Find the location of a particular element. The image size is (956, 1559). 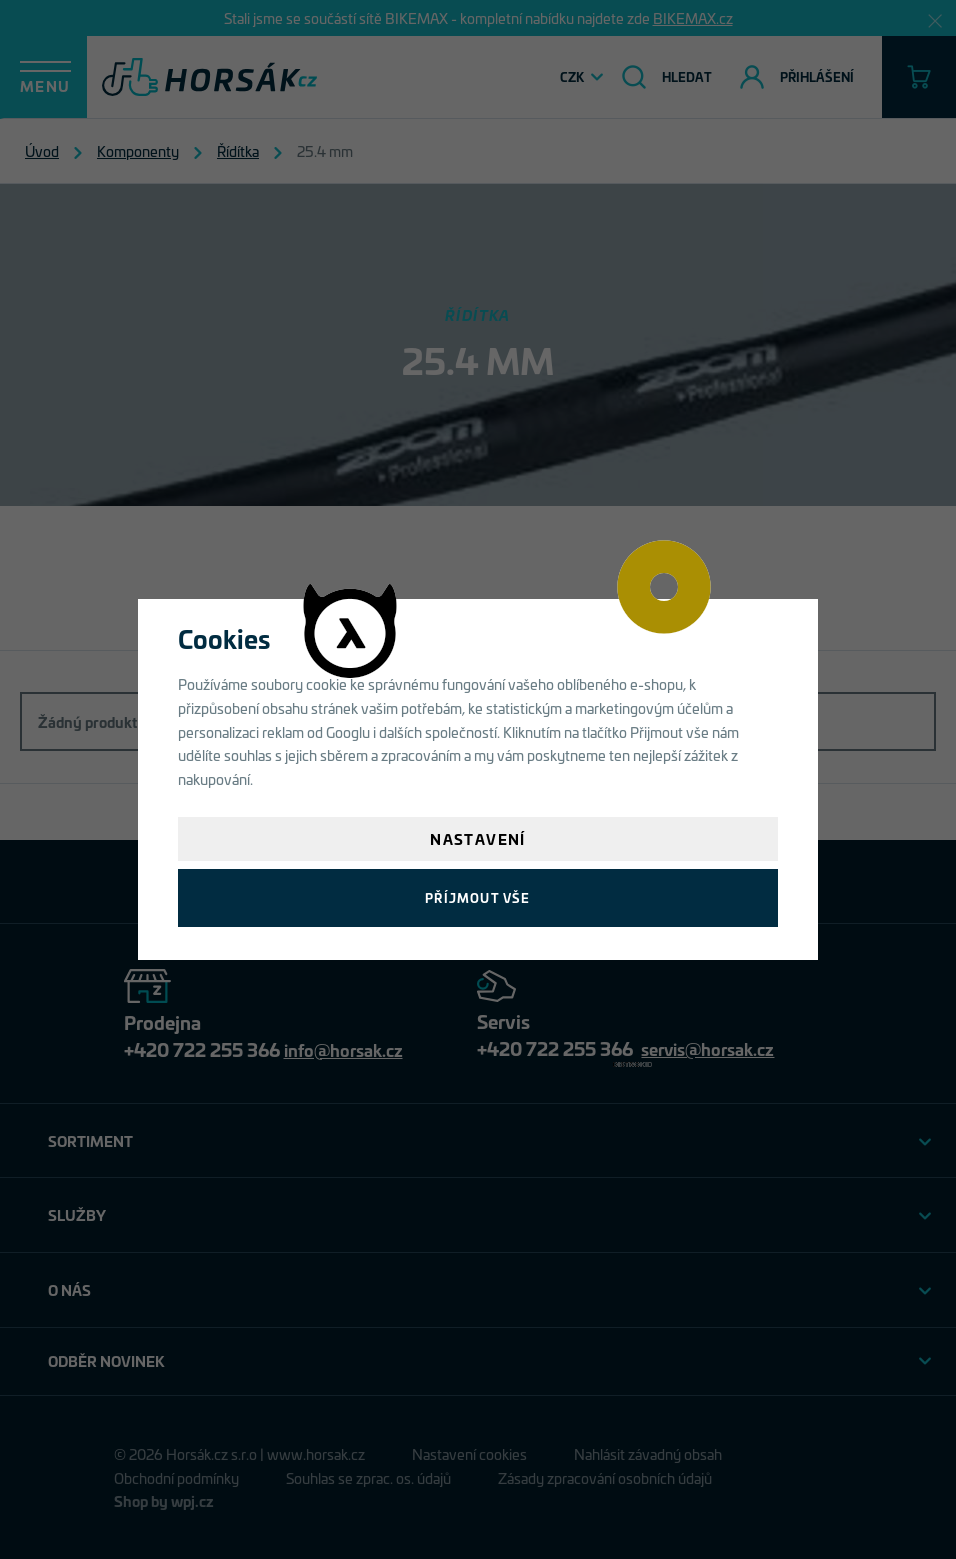

access distrokid music distribution platform is located at coordinates (632, 1064).